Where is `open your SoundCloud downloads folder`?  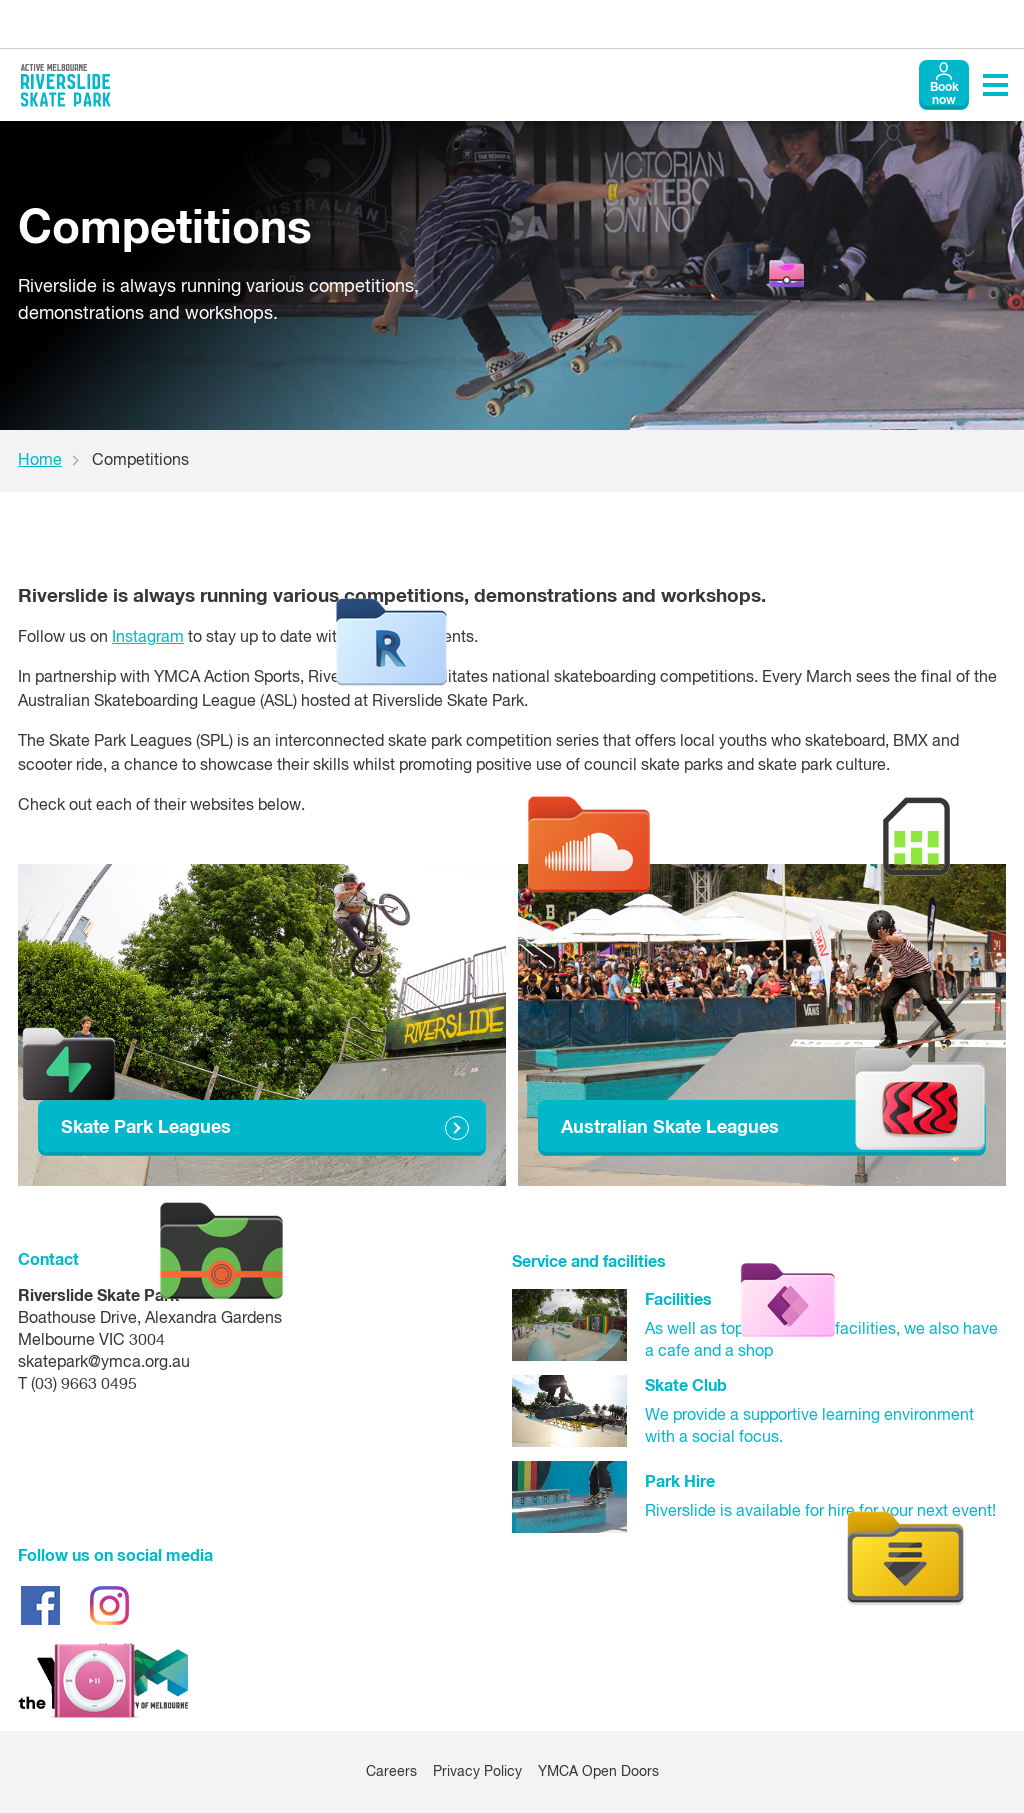
open your SoundCloud downloads folder is located at coordinates (588, 847).